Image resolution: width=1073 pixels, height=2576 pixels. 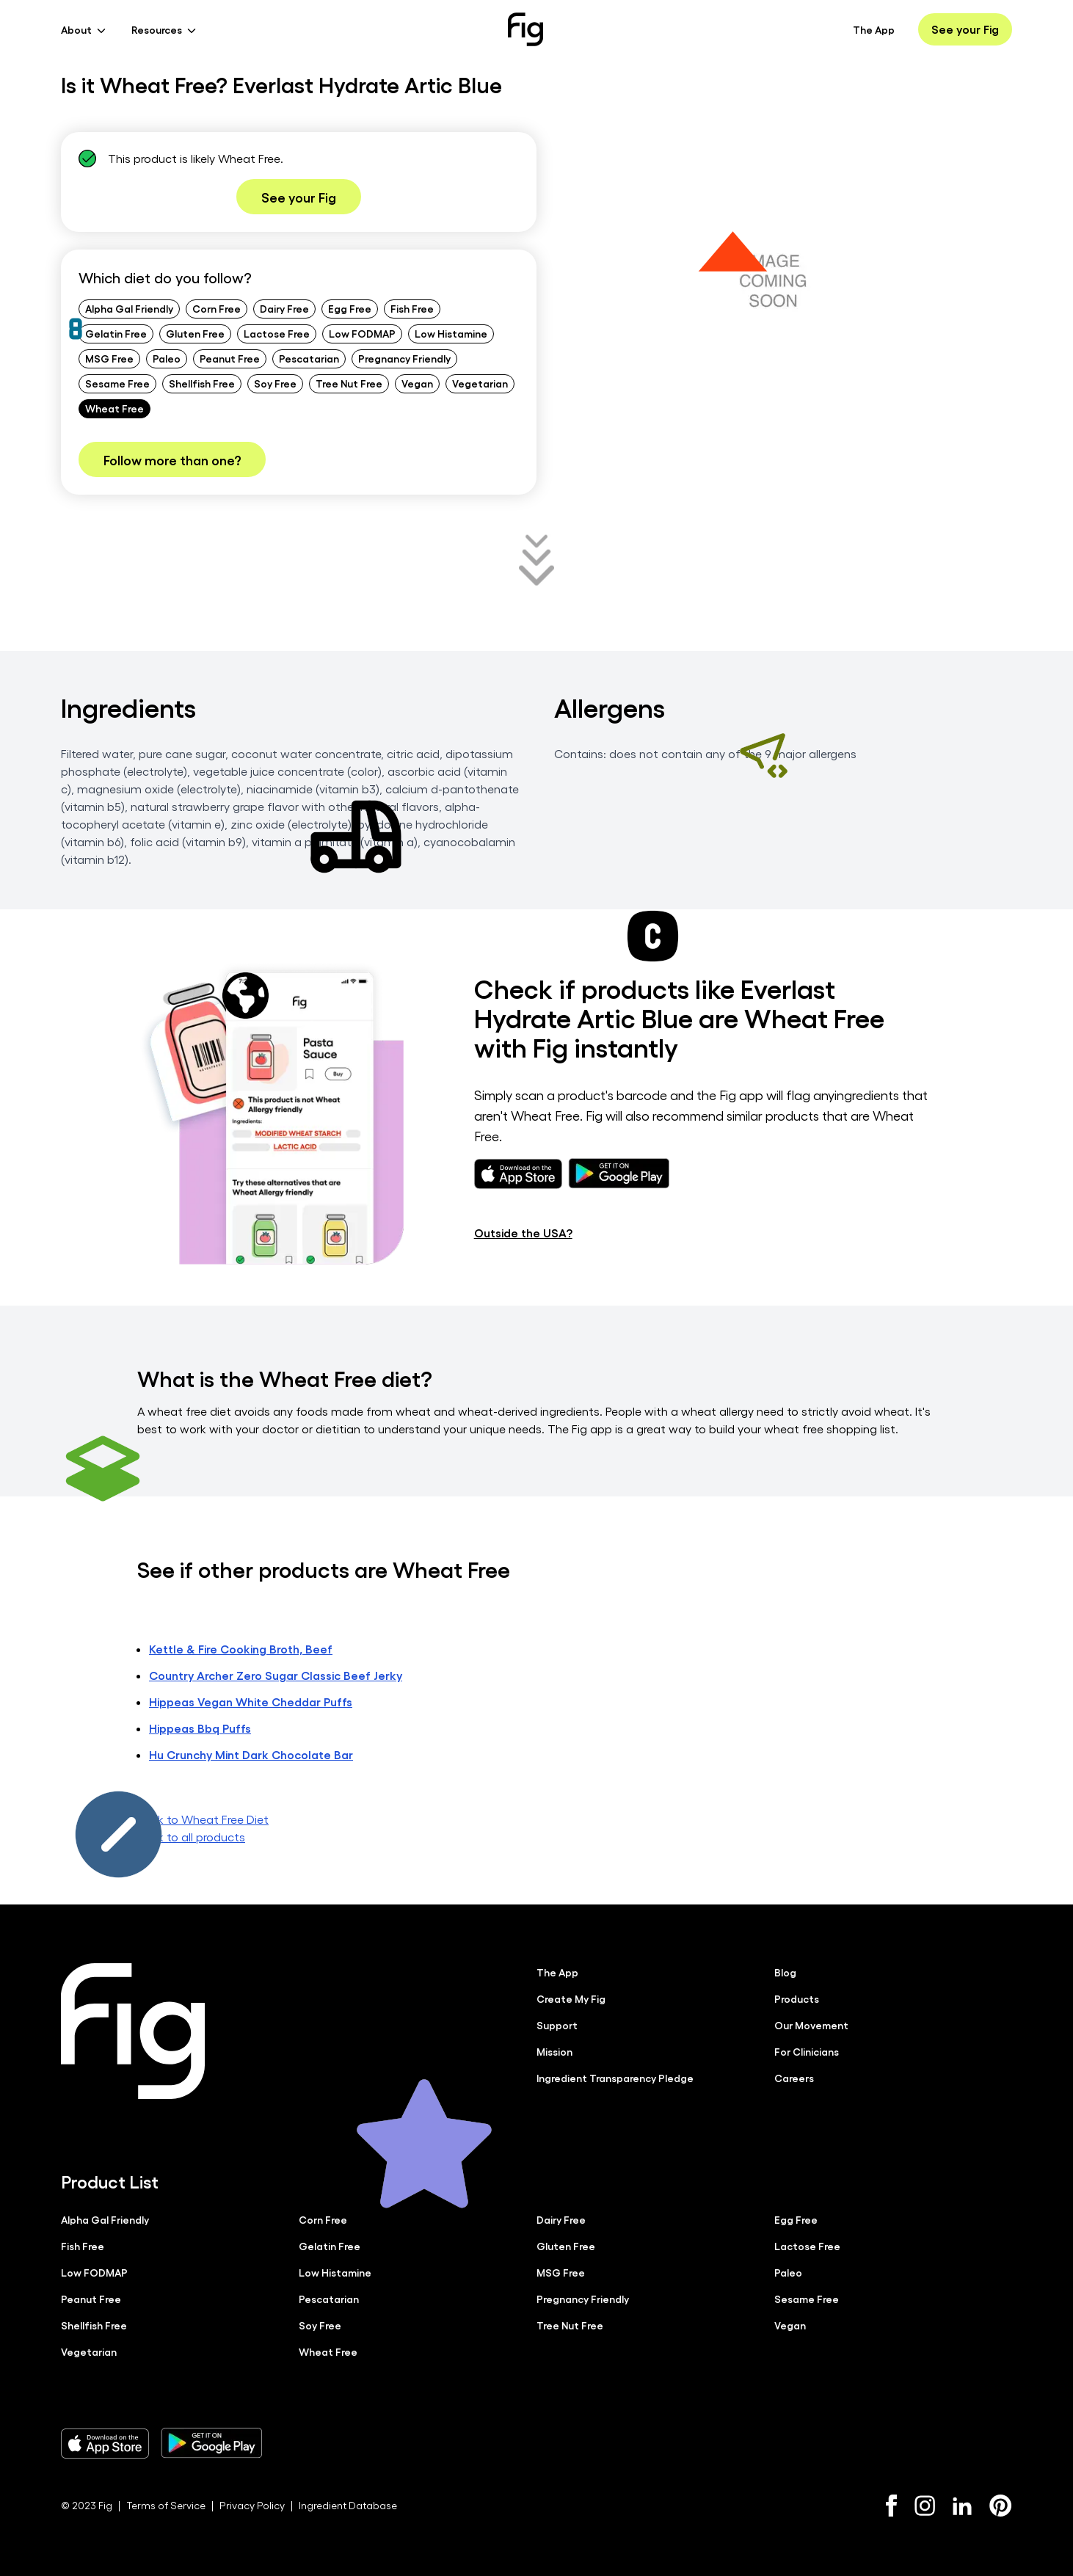 What do you see at coordinates (118, 1834) in the screenshot?
I see `indicates a blocked or prohibited action` at bounding box center [118, 1834].